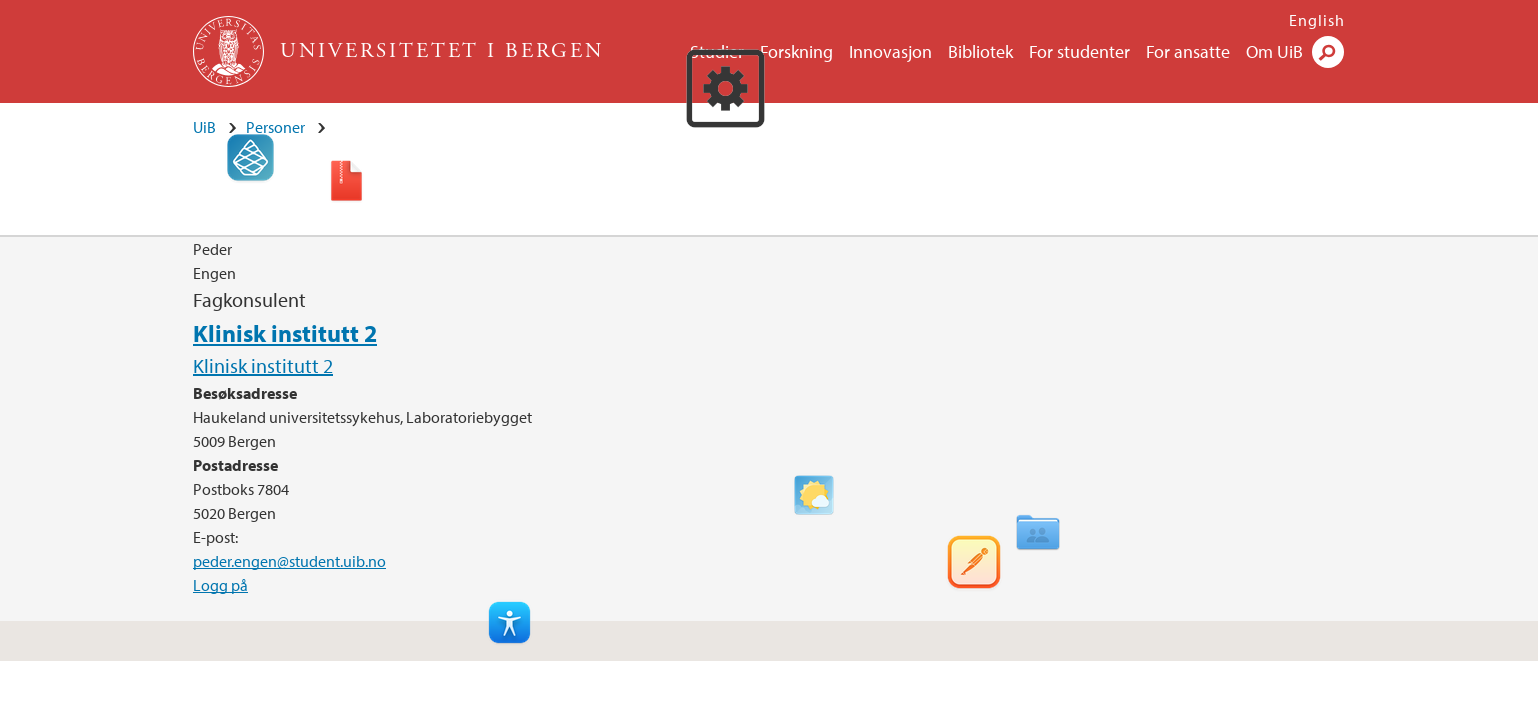  I want to click on open accessibility settings, so click(509, 622).